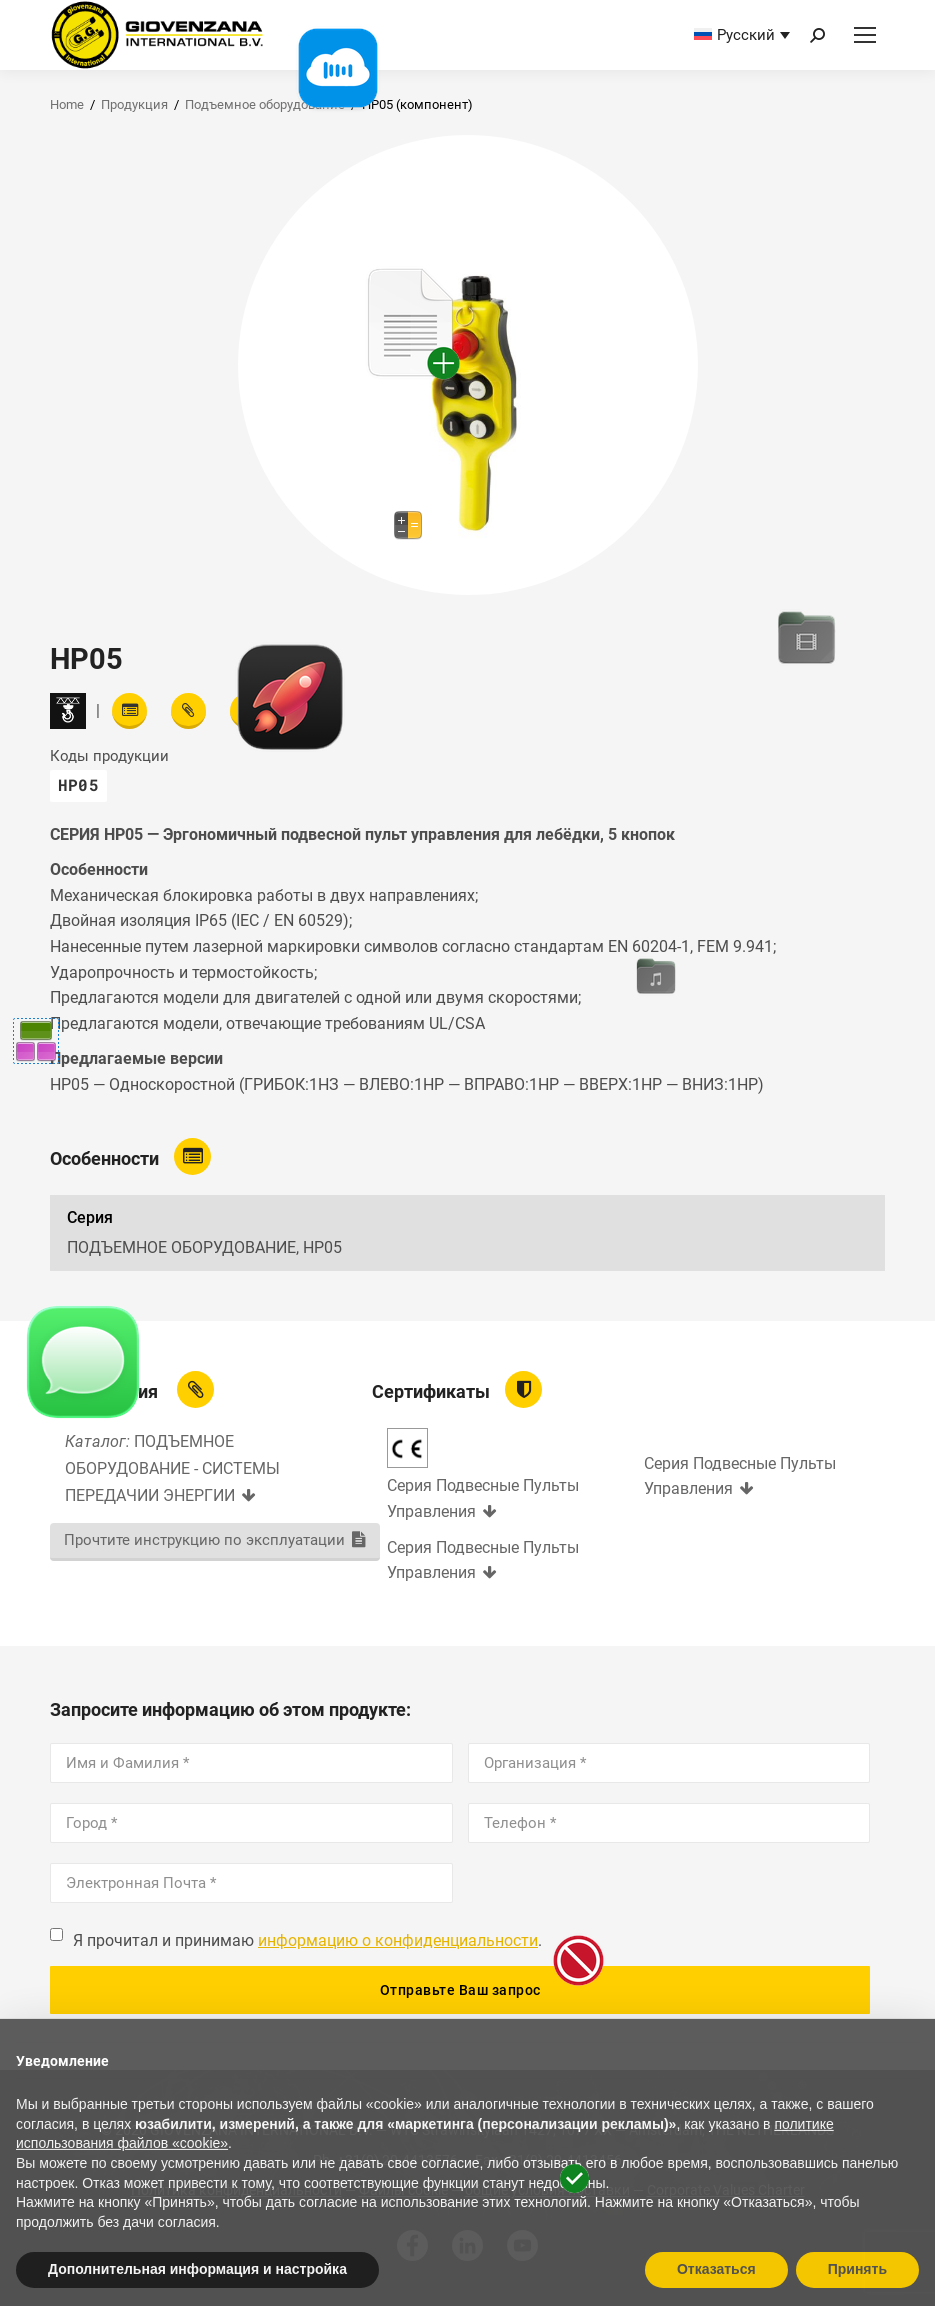 The height and width of the screenshot is (2306, 935). What do you see at coordinates (408, 525) in the screenshot?
I see `open the calculator app` at bounding box center [408, 525].